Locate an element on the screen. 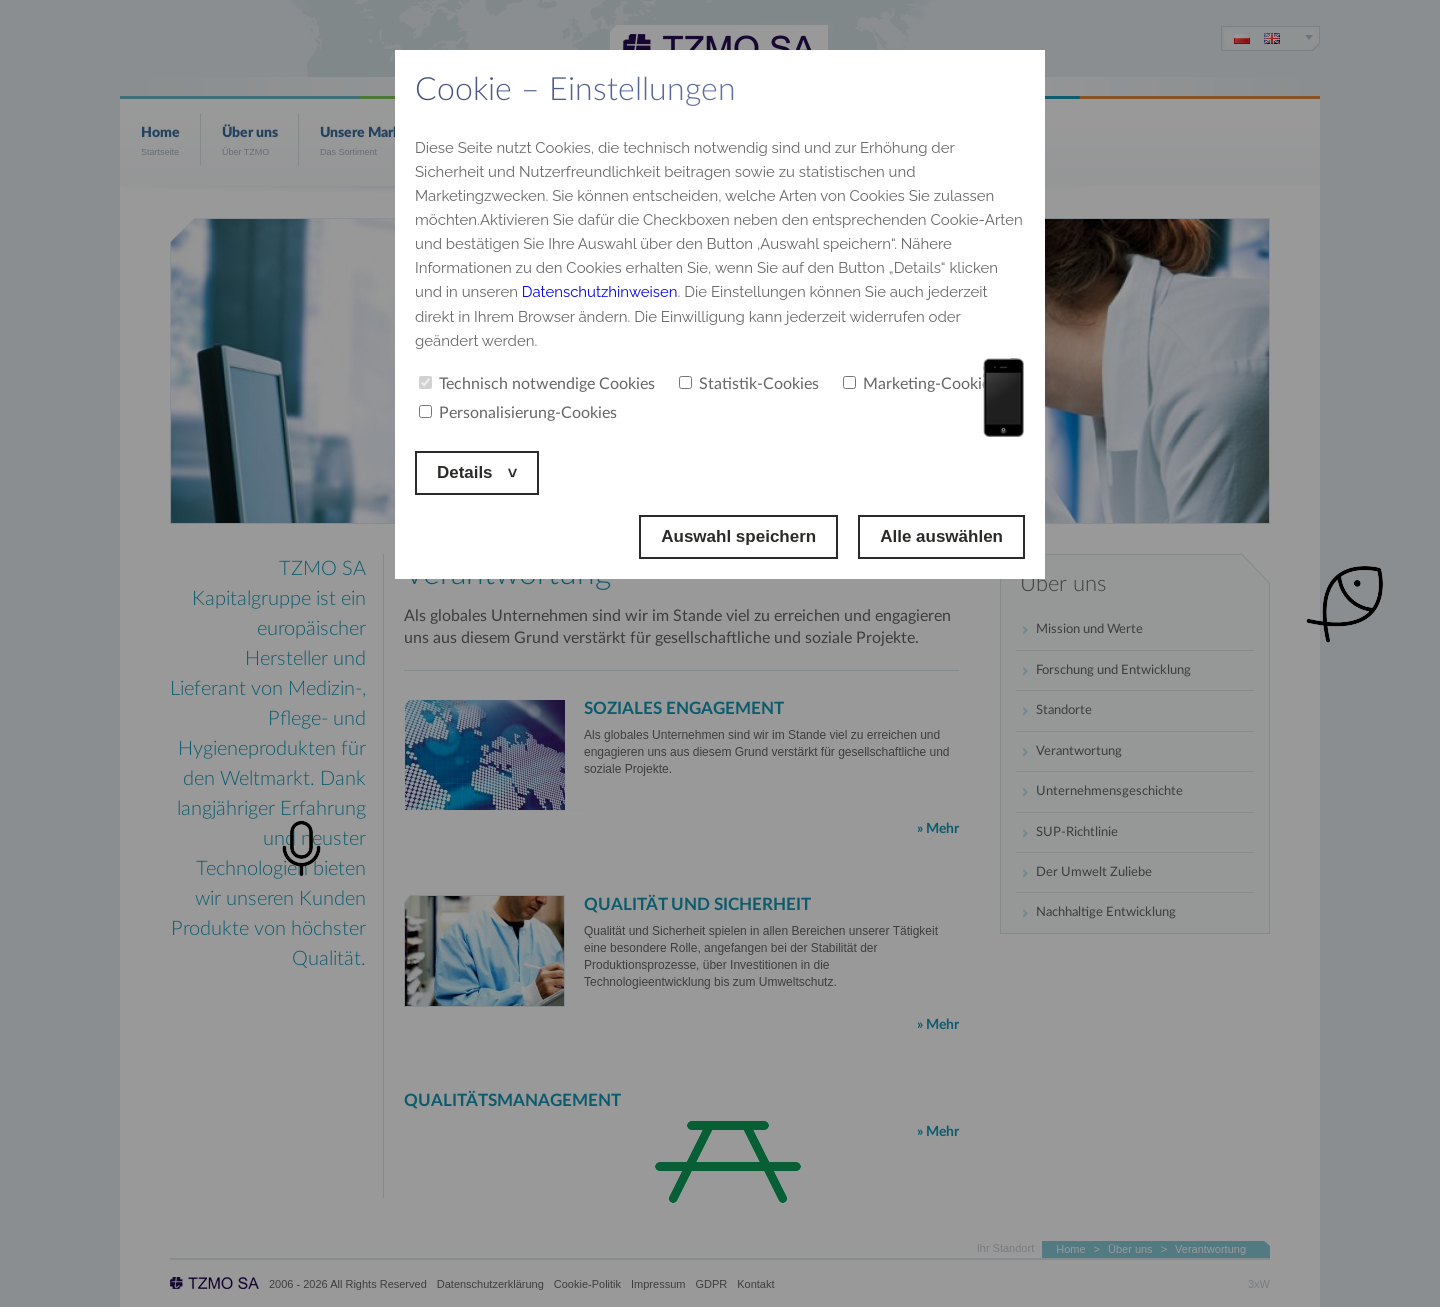  tap to start voice recording is located at coordinates (301, 847).